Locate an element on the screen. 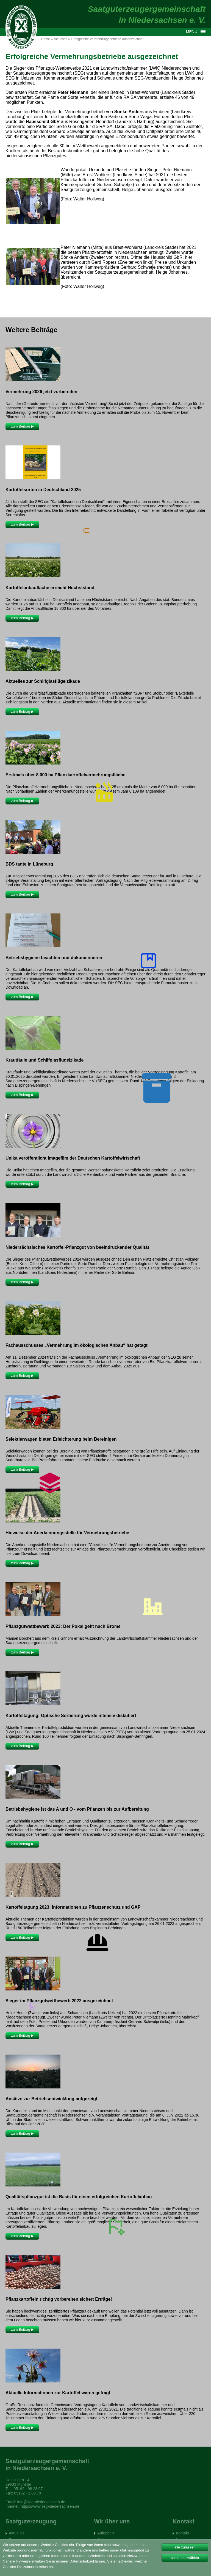  flag content for AI review or processing is located at coordinates (116, 2226).